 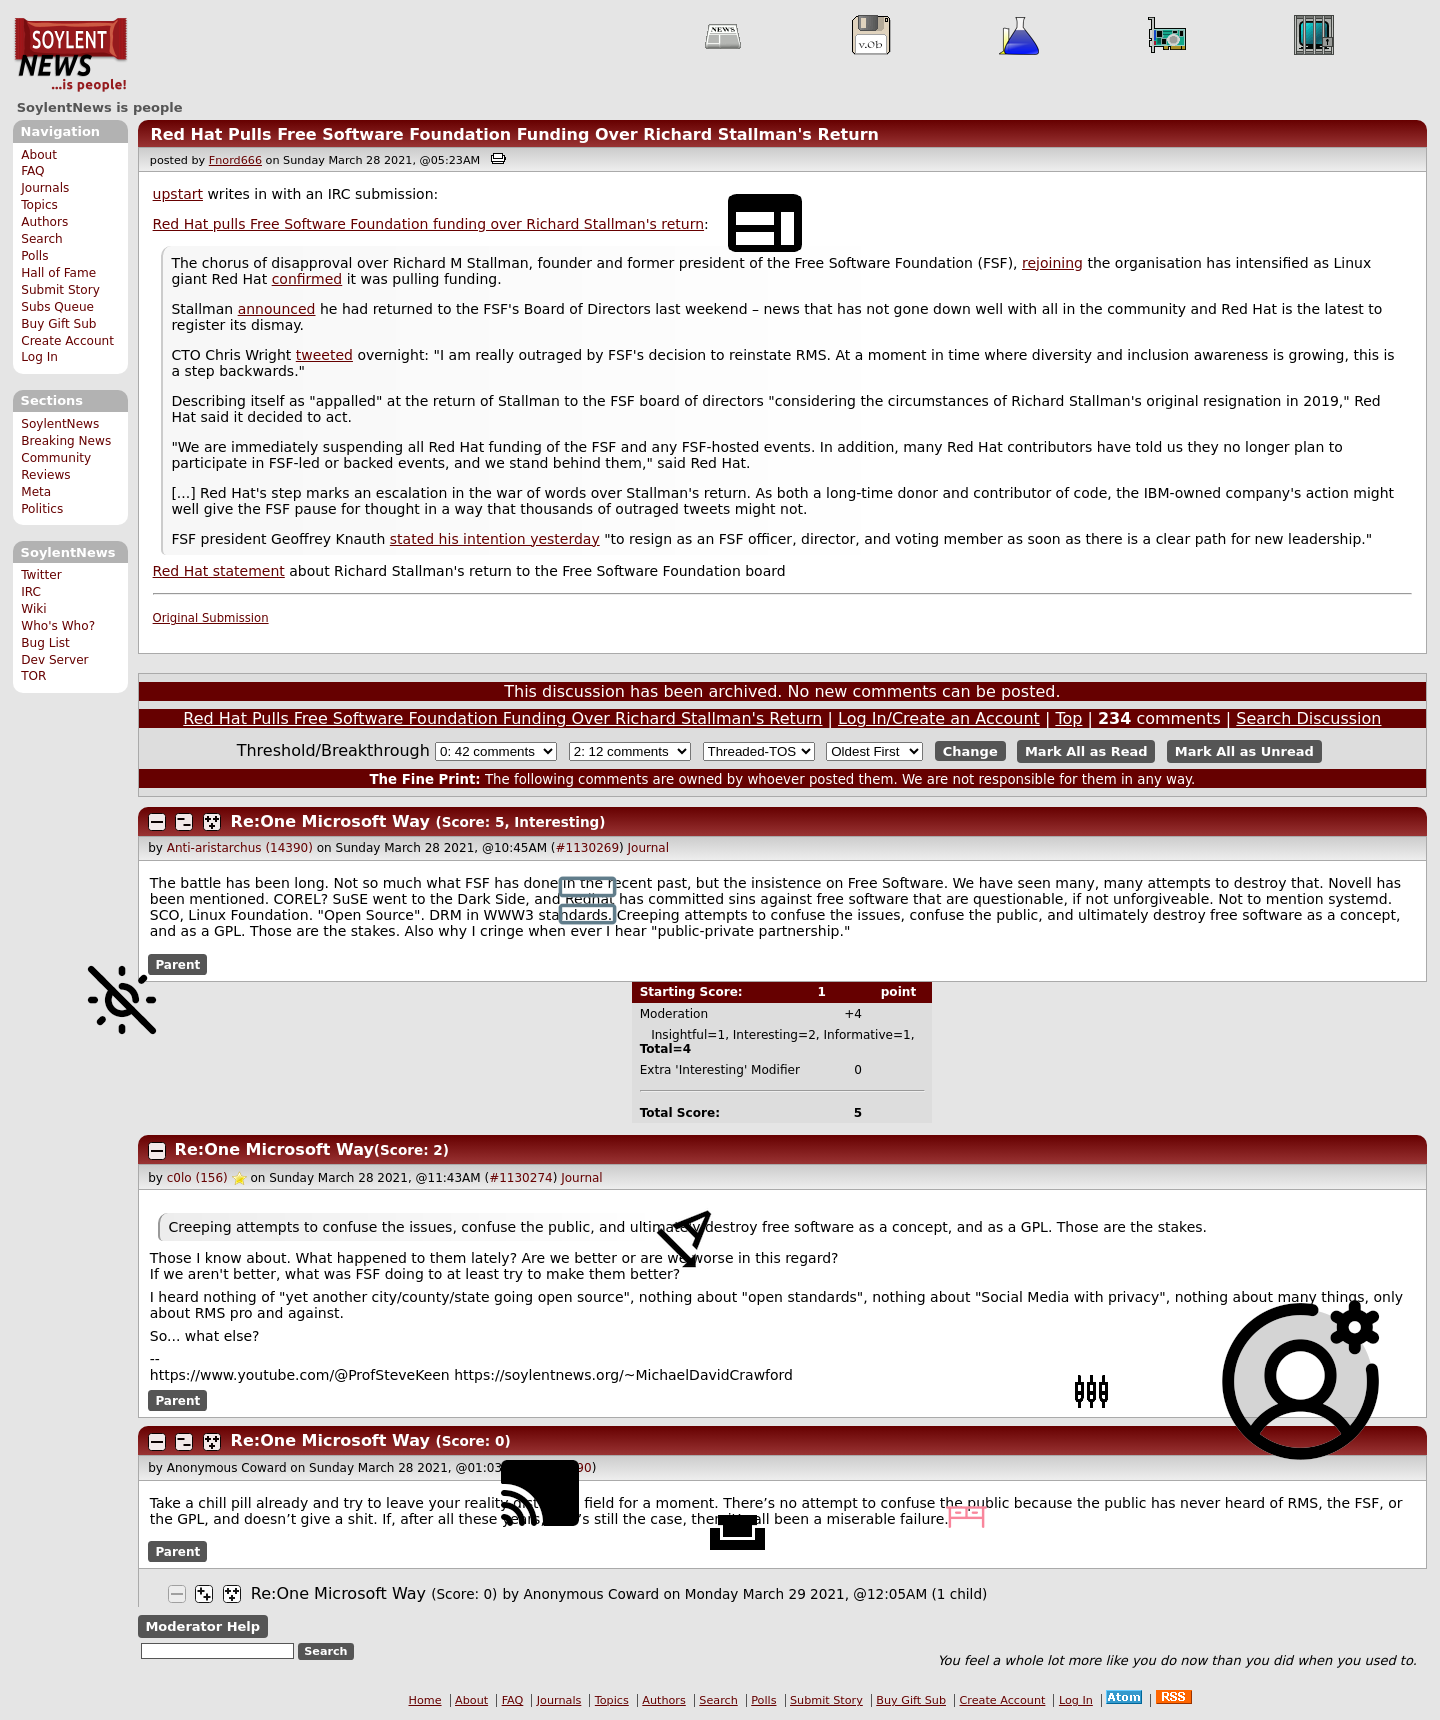 I want to click on configure audio or video input connections, so click(x=1091, y=1391).